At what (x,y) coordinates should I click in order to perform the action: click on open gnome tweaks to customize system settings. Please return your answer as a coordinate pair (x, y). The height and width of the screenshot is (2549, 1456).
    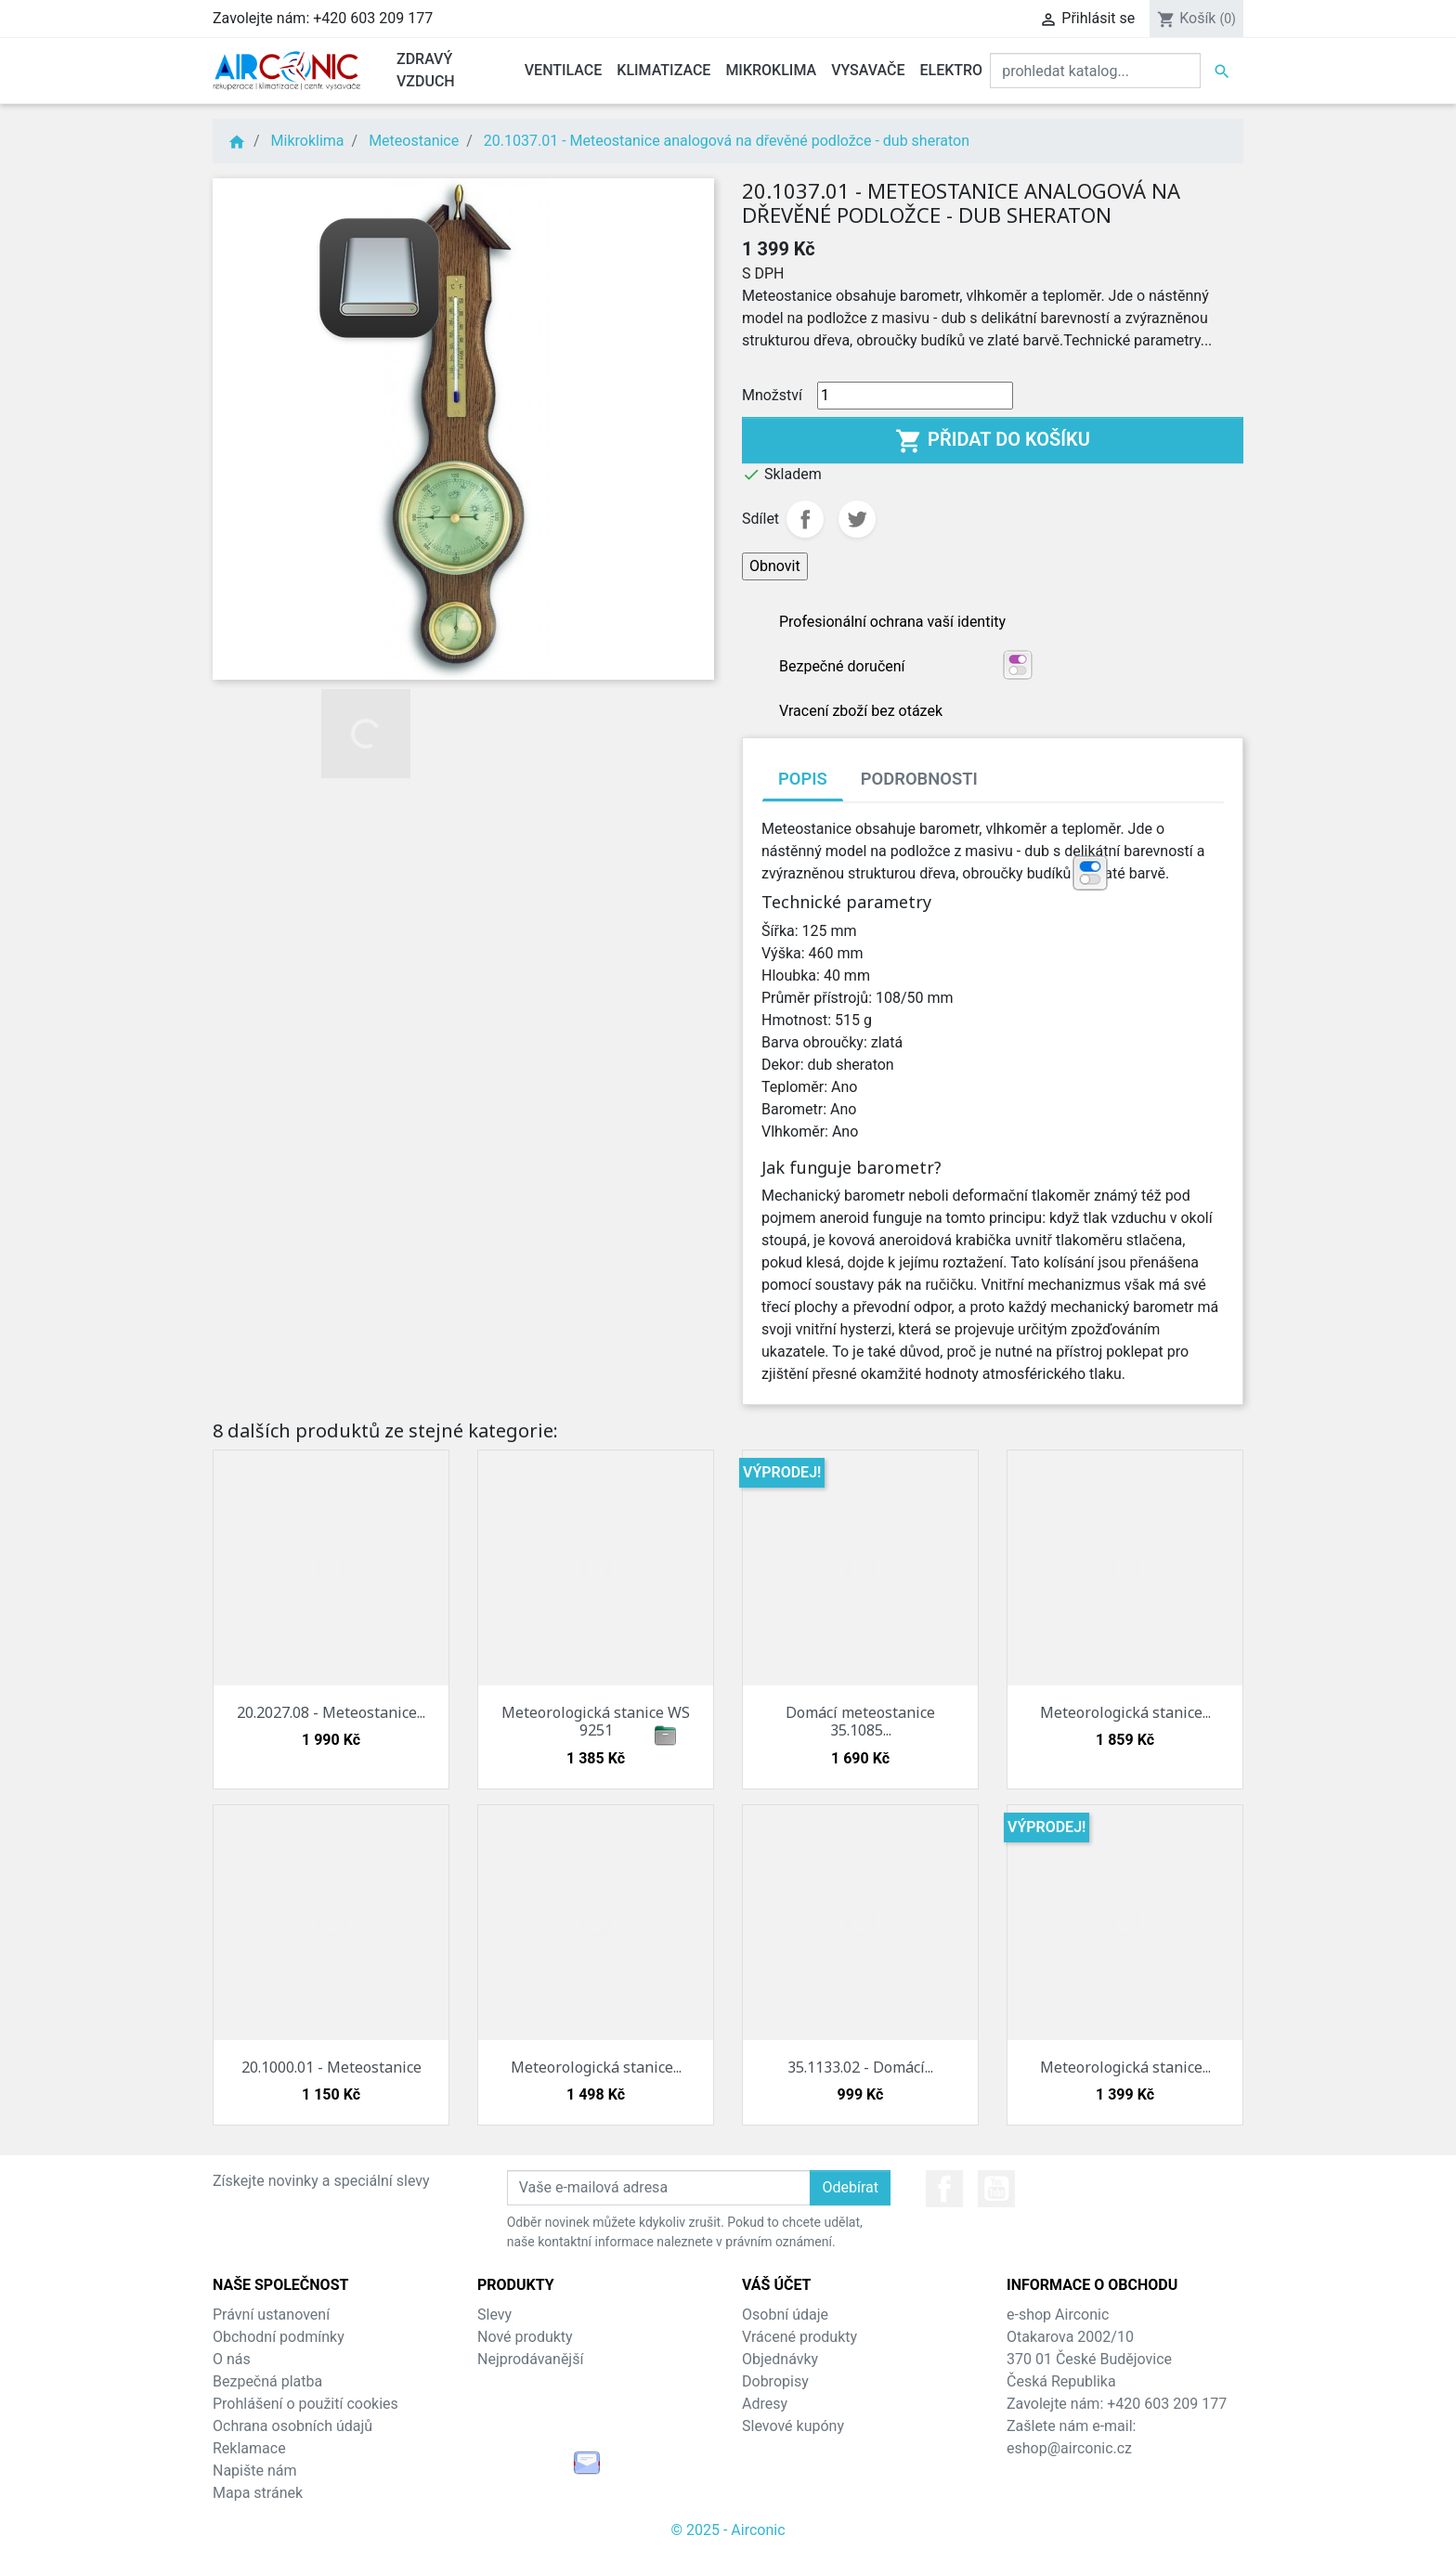
    Looking at the image, I should click on (1090, 873).